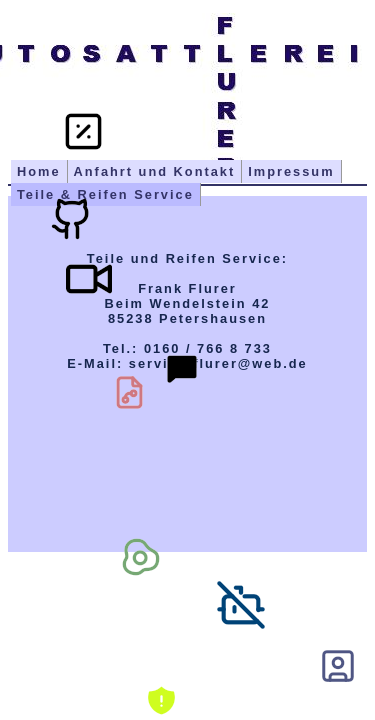 This screenshot has height=720, width=375. What do you see at coordinates (182, 367) in the screenshot?
I see `open chat or messaging` at bounding box center [182, 367].